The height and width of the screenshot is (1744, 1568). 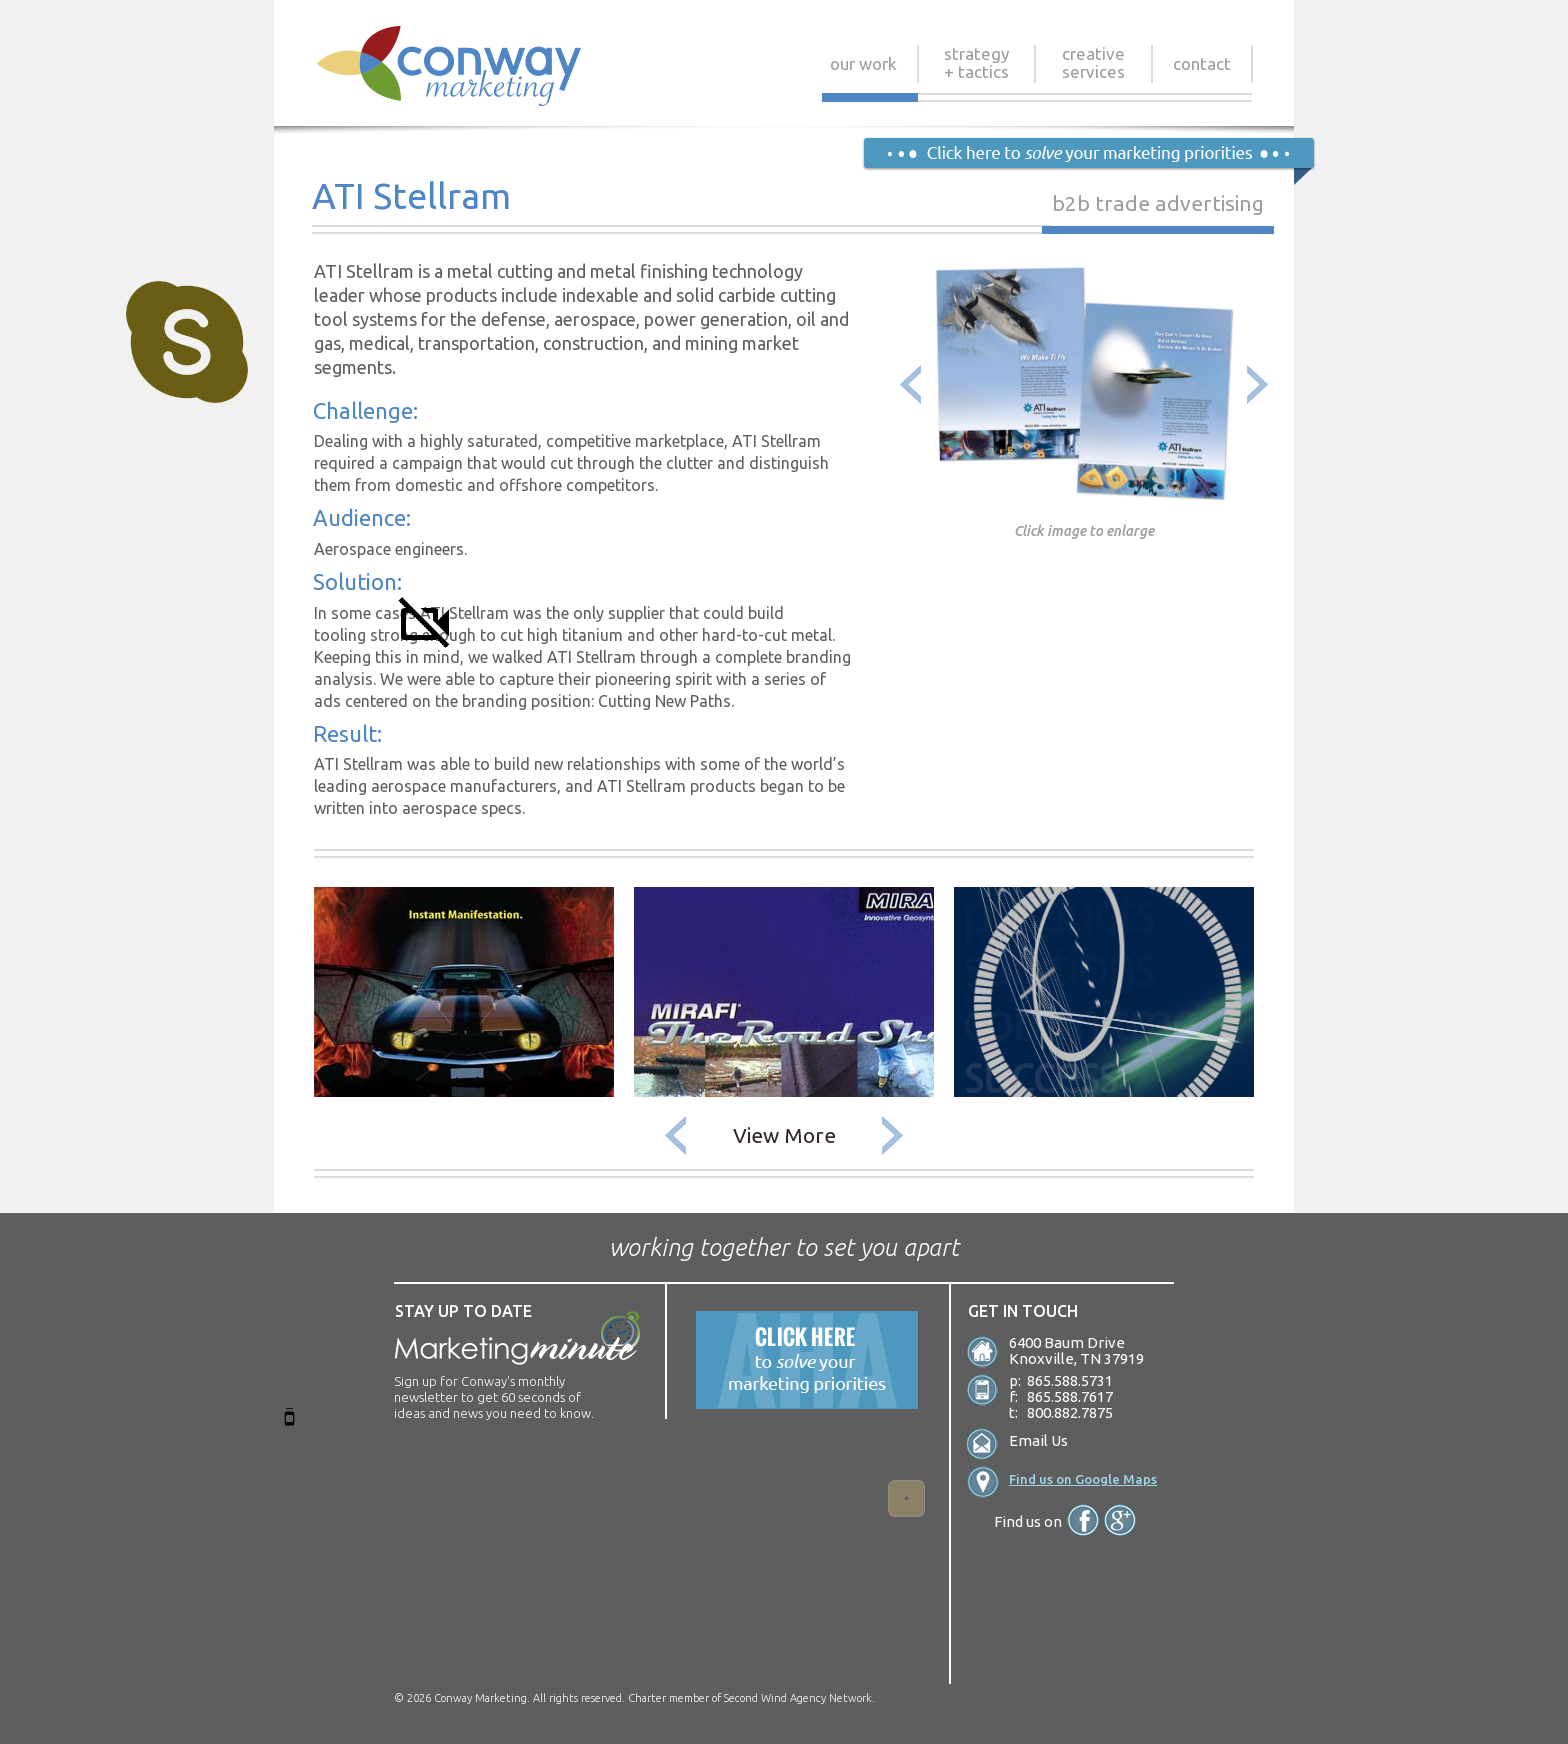 I want to click on indicates a value of one in a dice or random number game, so click(x=906, y=1498).